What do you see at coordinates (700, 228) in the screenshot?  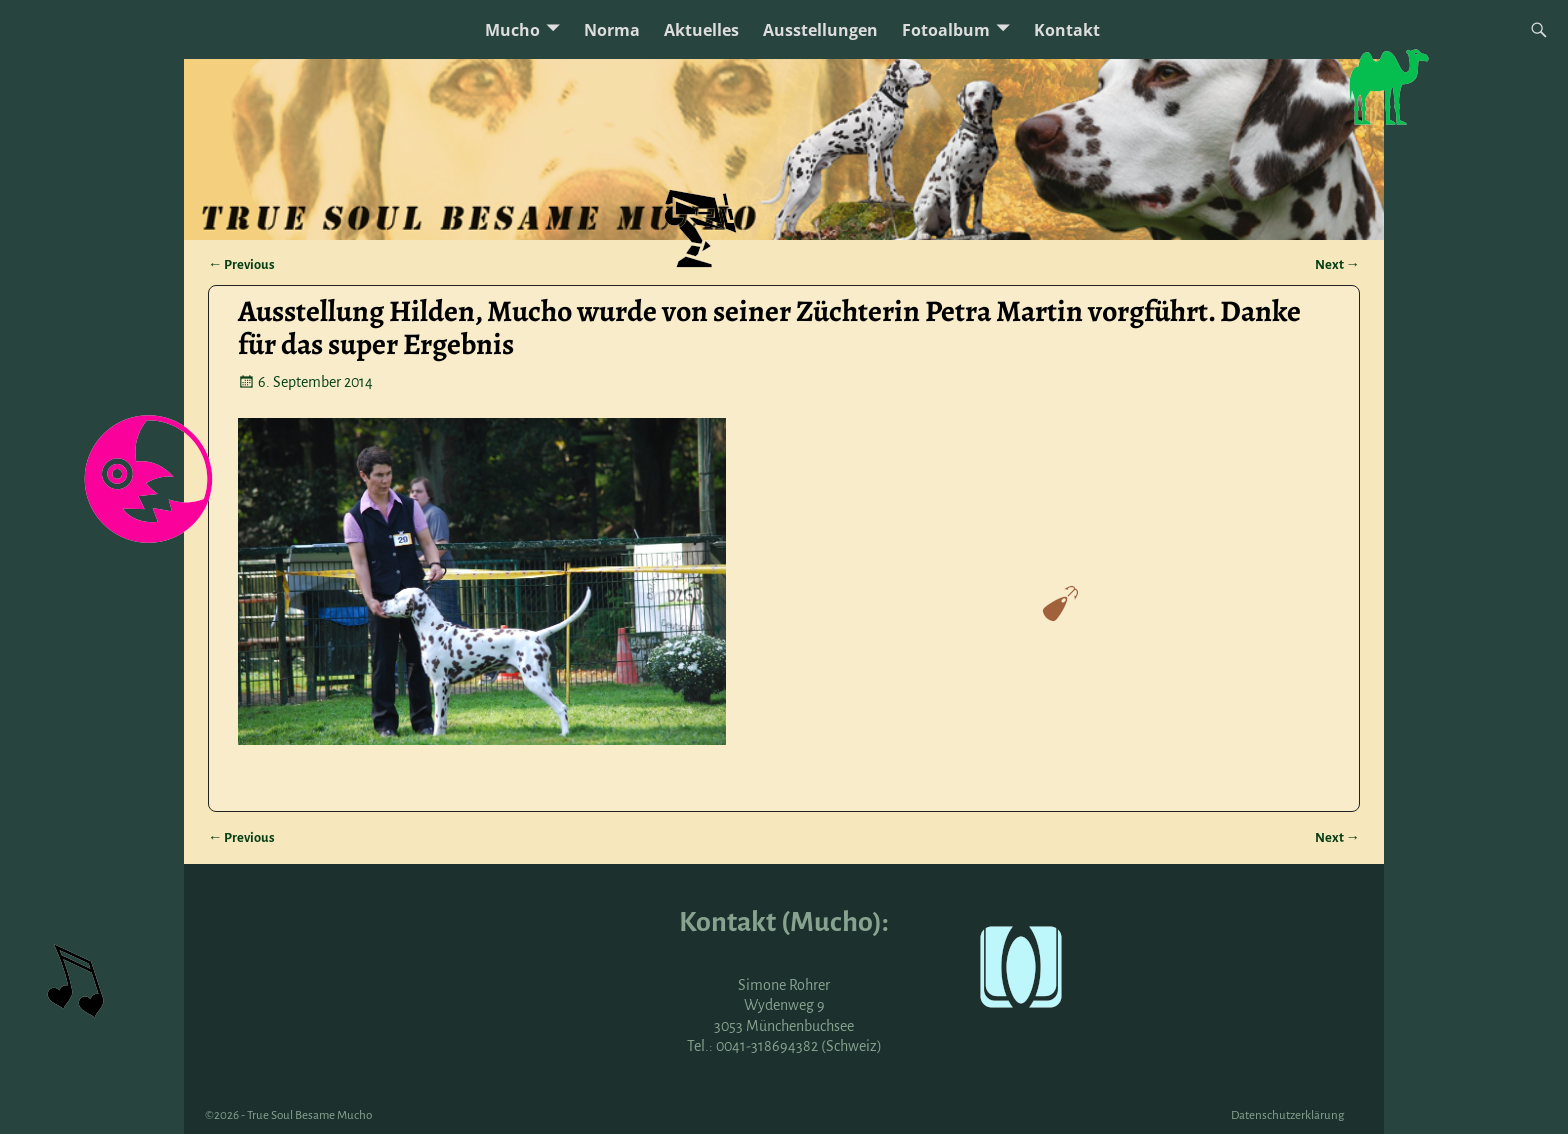 I see `explore the map on foot` at bounding box center [700, 228].